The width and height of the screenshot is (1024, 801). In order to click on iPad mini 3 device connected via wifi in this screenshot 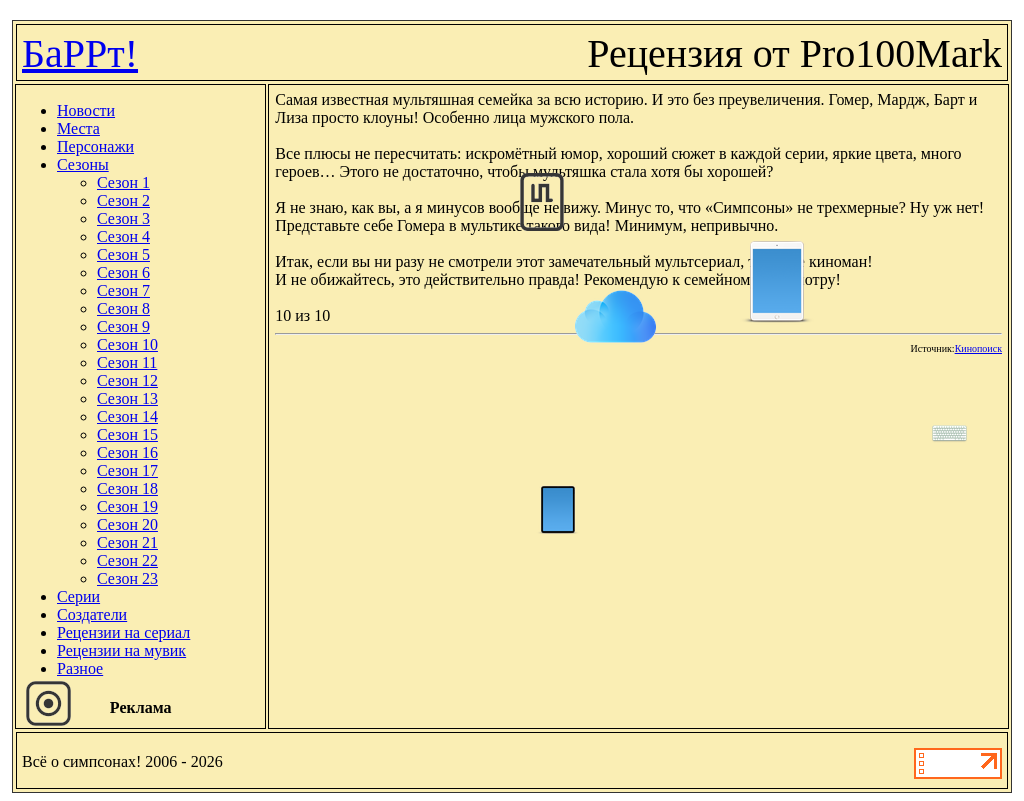, I will do `click(777, 274)`.